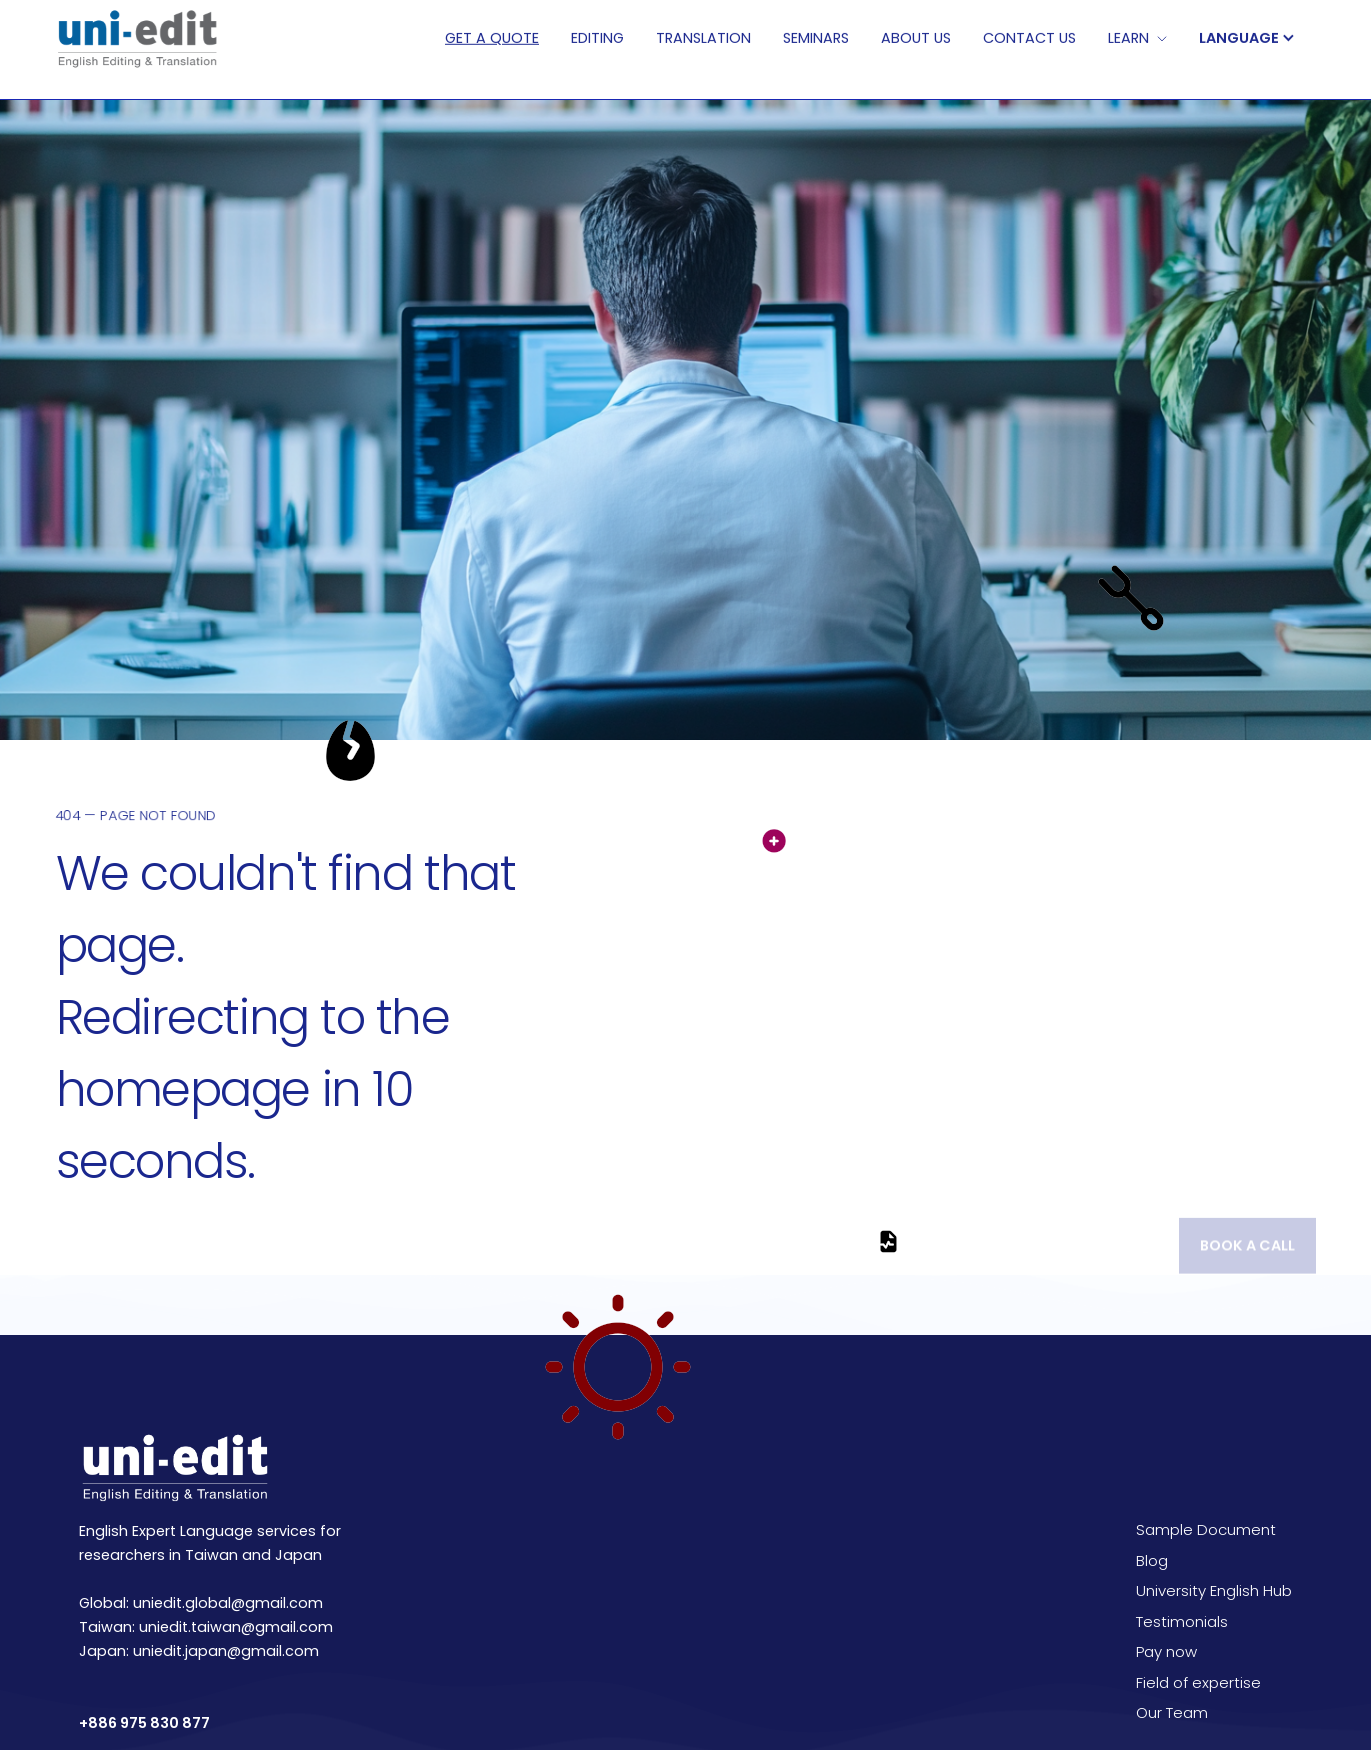 Image resolution: width=1371 pixels, height=1750 pixels. I want to click on add a new item, so click(774, 841).